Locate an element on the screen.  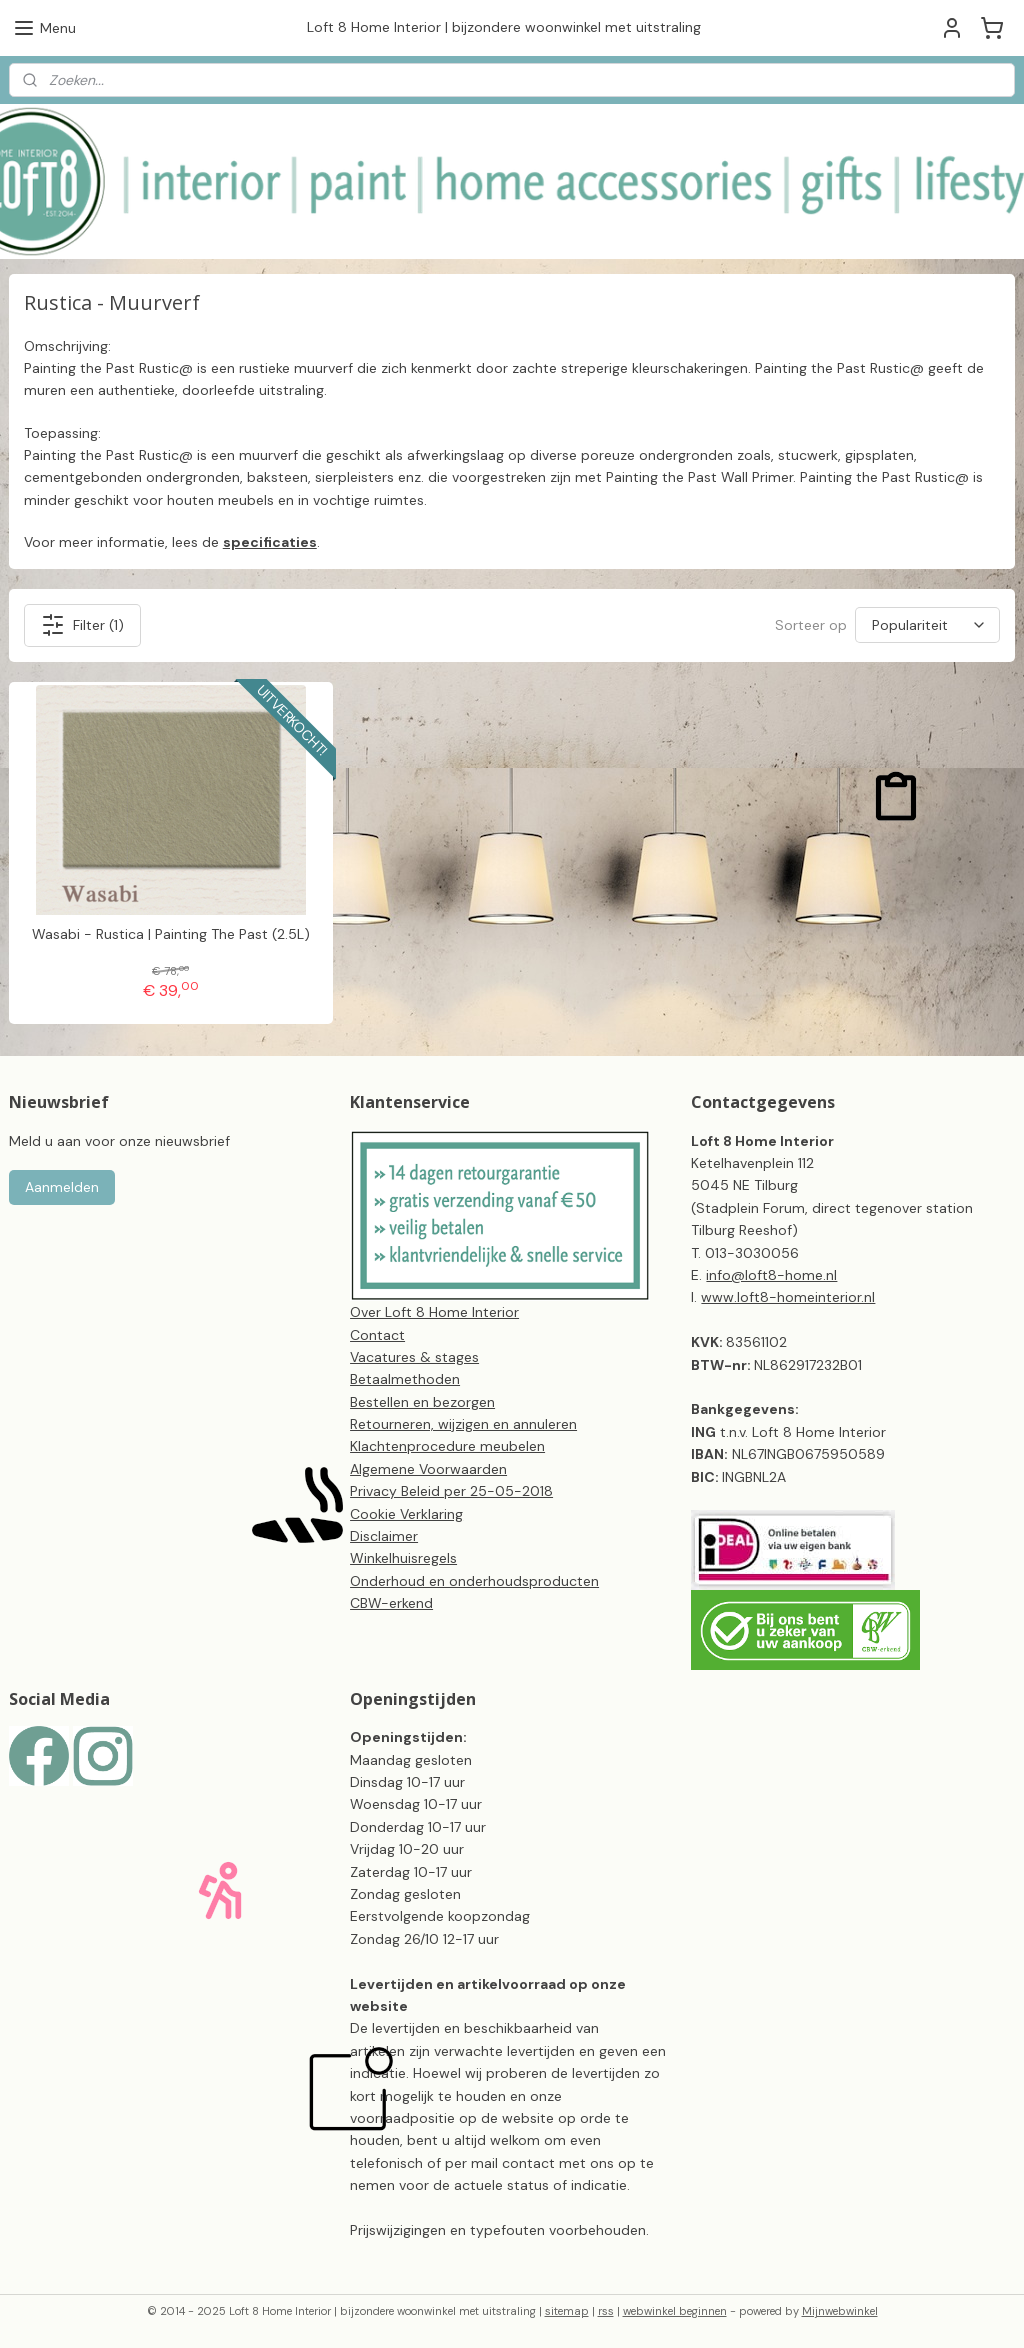
view notifications is located at coordinates (349, 2090).